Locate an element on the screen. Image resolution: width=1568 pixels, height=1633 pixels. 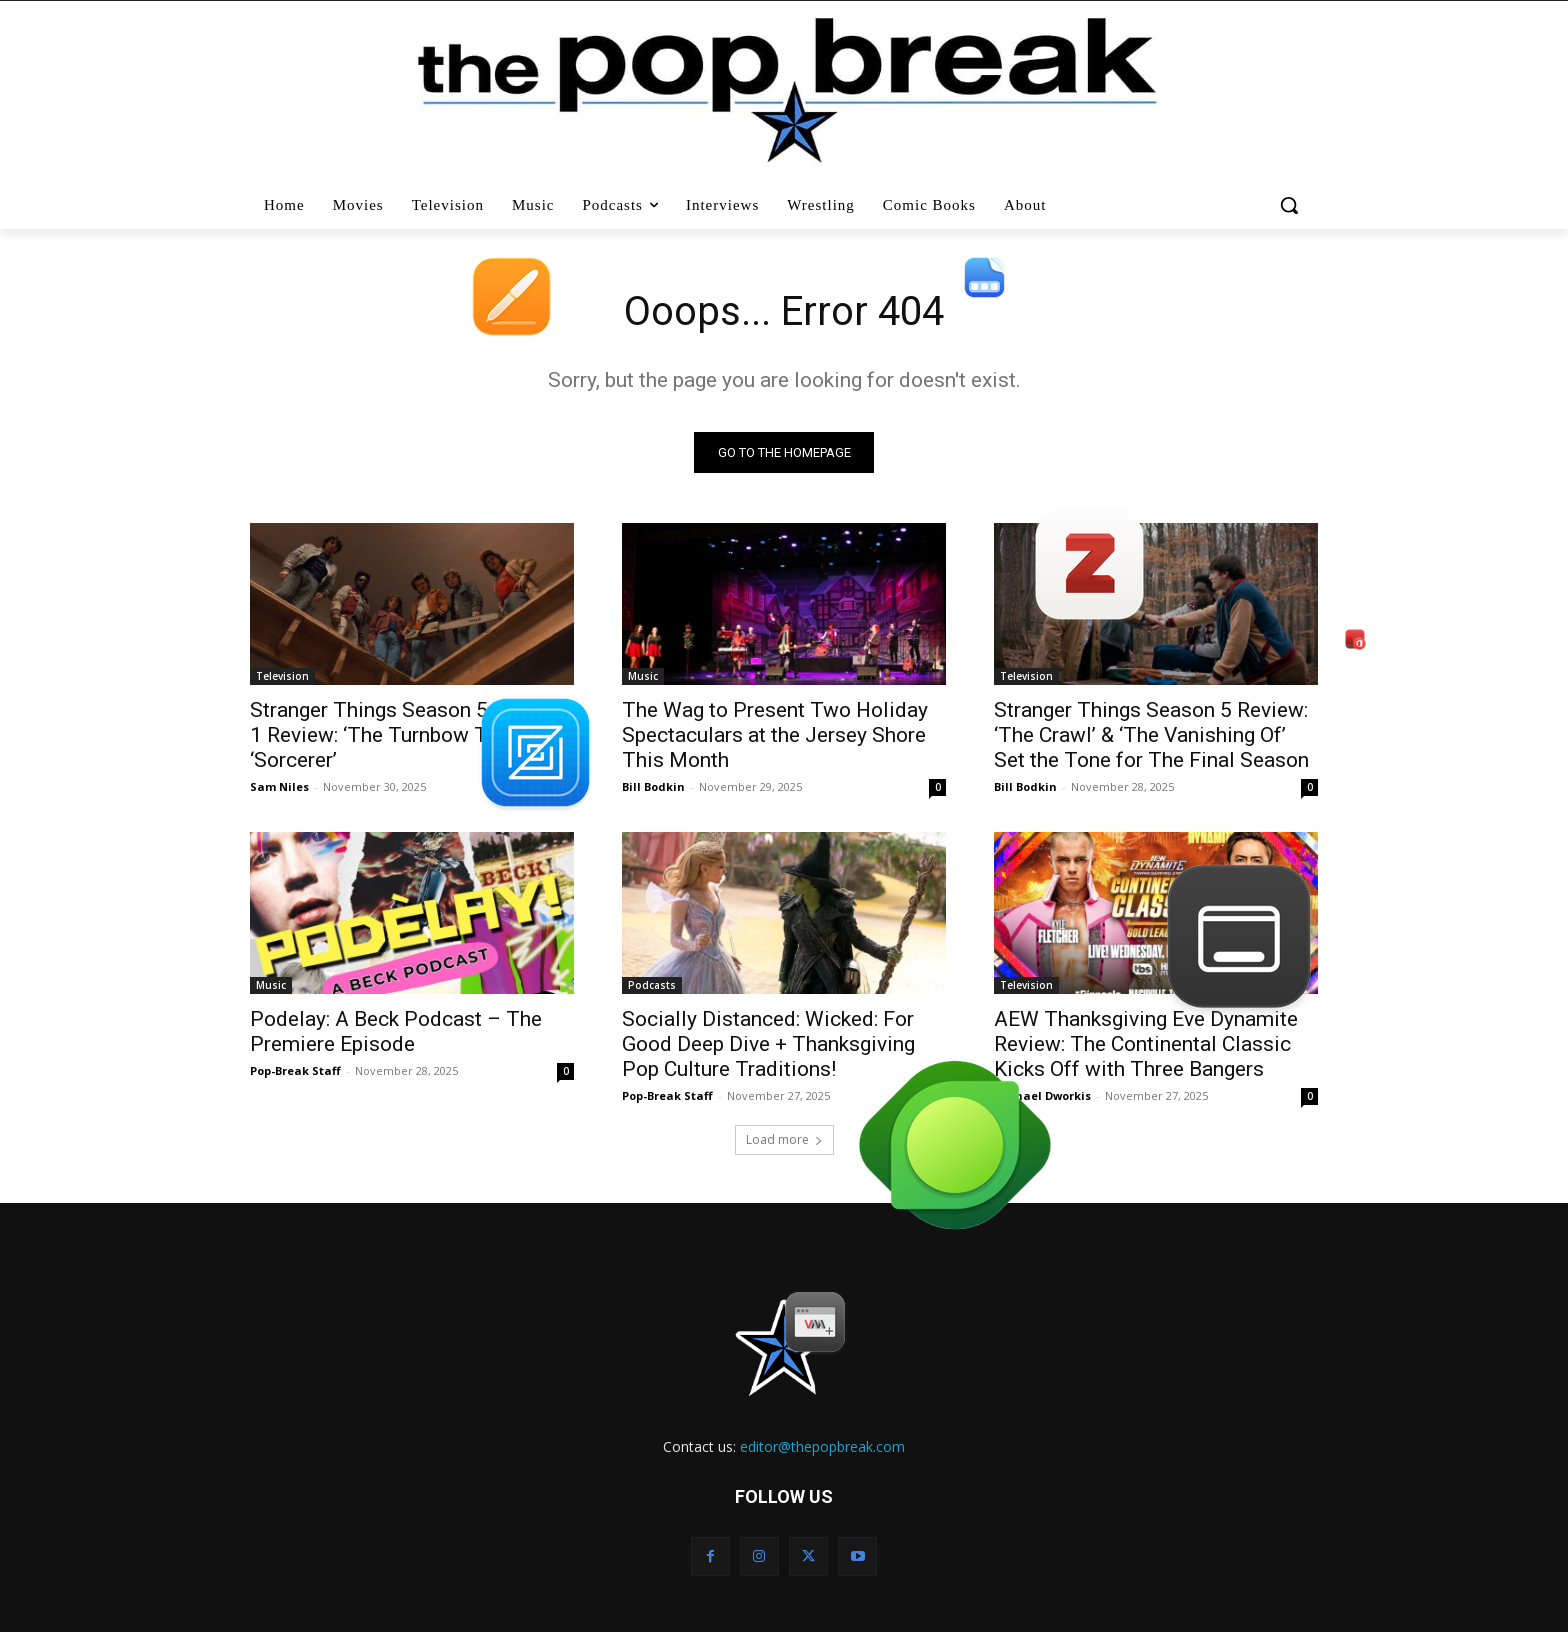
open desktop app or file manager is located at coordinates (984, 277).